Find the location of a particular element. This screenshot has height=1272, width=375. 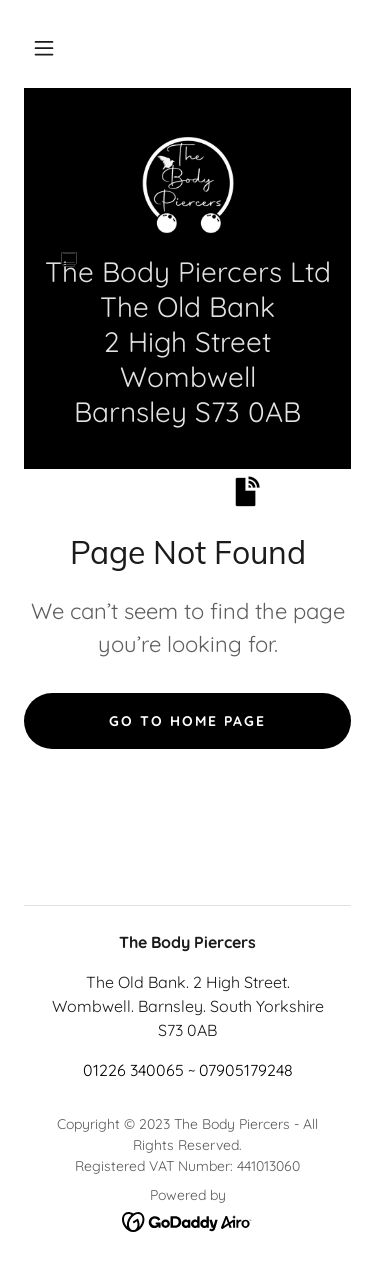

enable mobile hotspot is located at coordinates (247, 492).